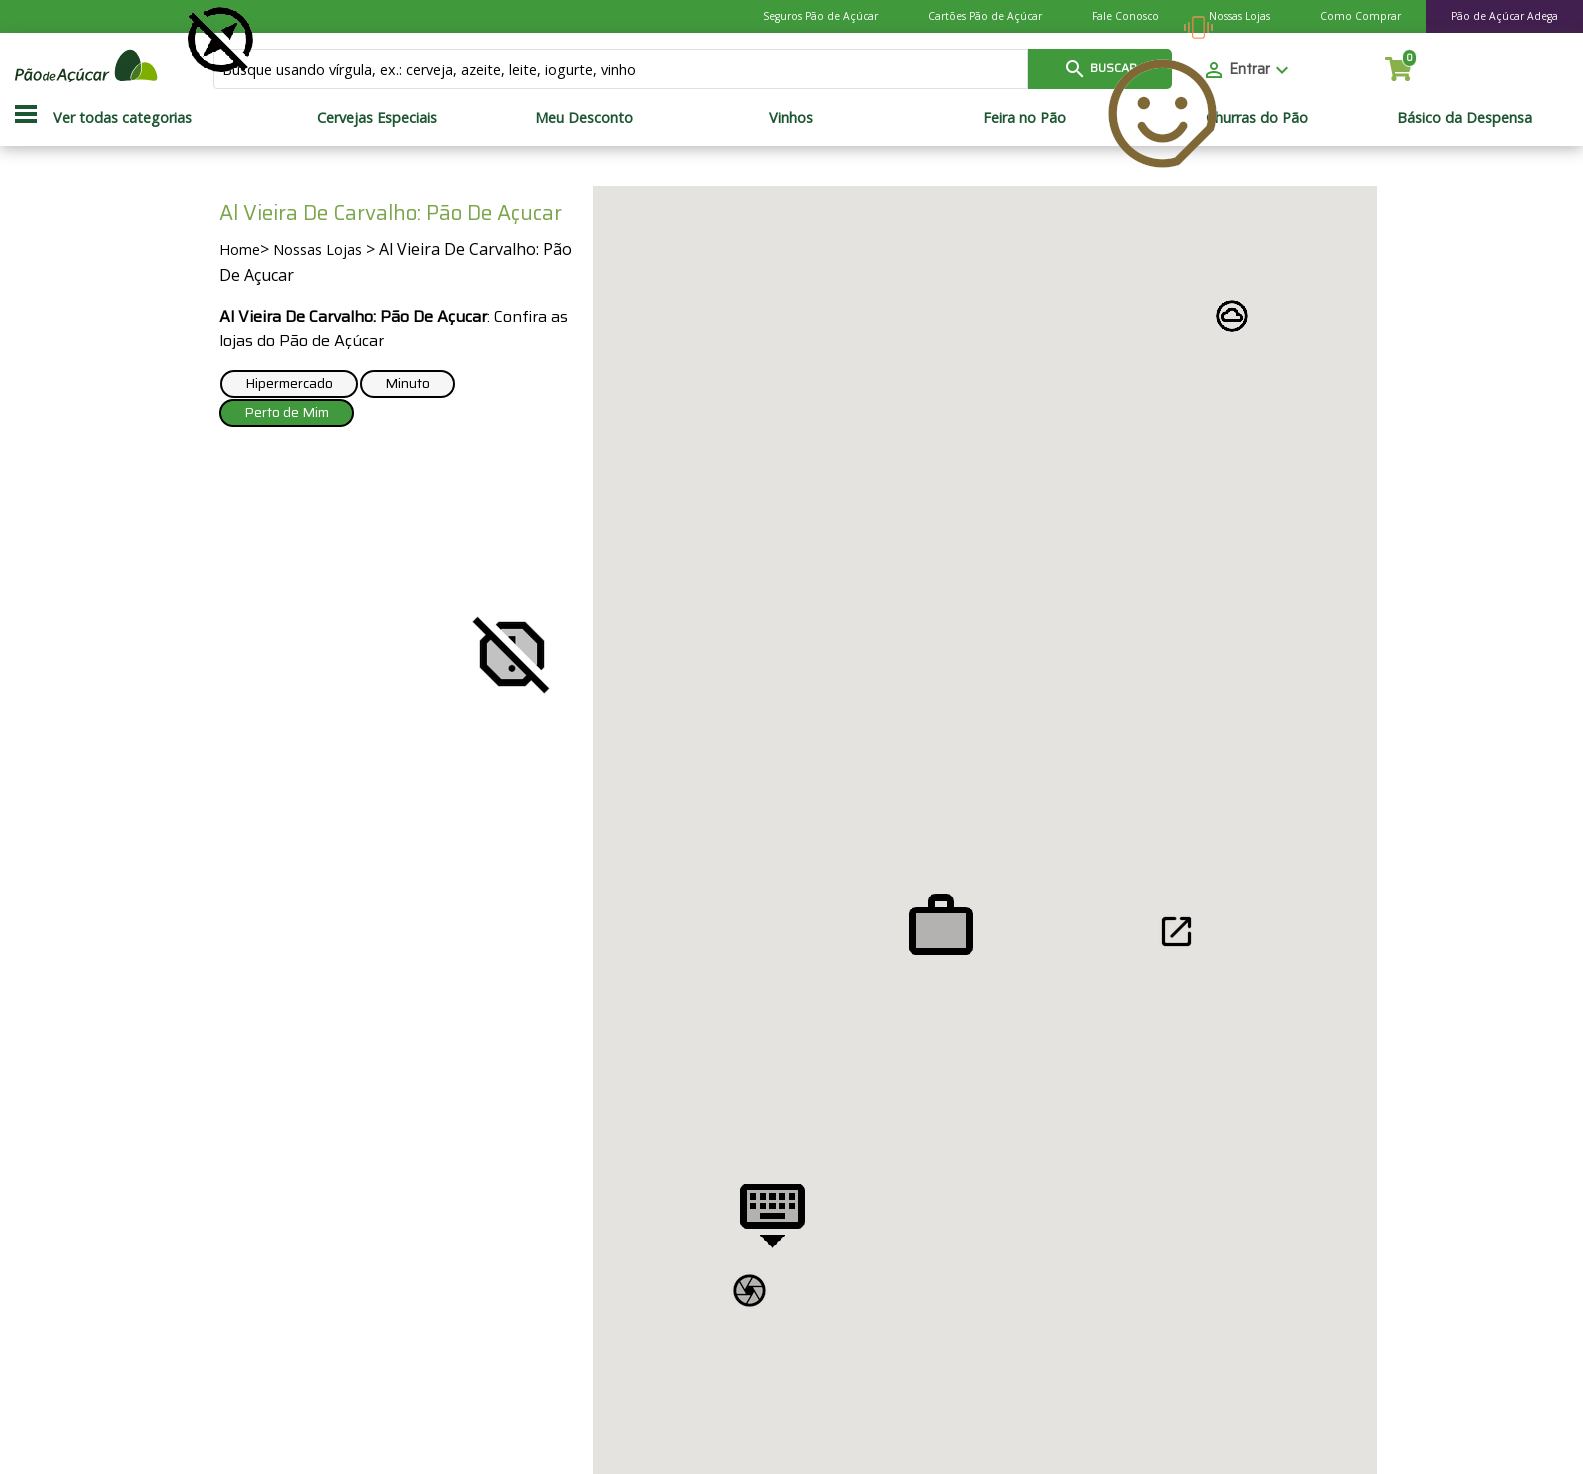 Image resolution: width=1583 pixels, height=1474 pixels. I want to click on open link in a new tab or window, so click(1176, 931).